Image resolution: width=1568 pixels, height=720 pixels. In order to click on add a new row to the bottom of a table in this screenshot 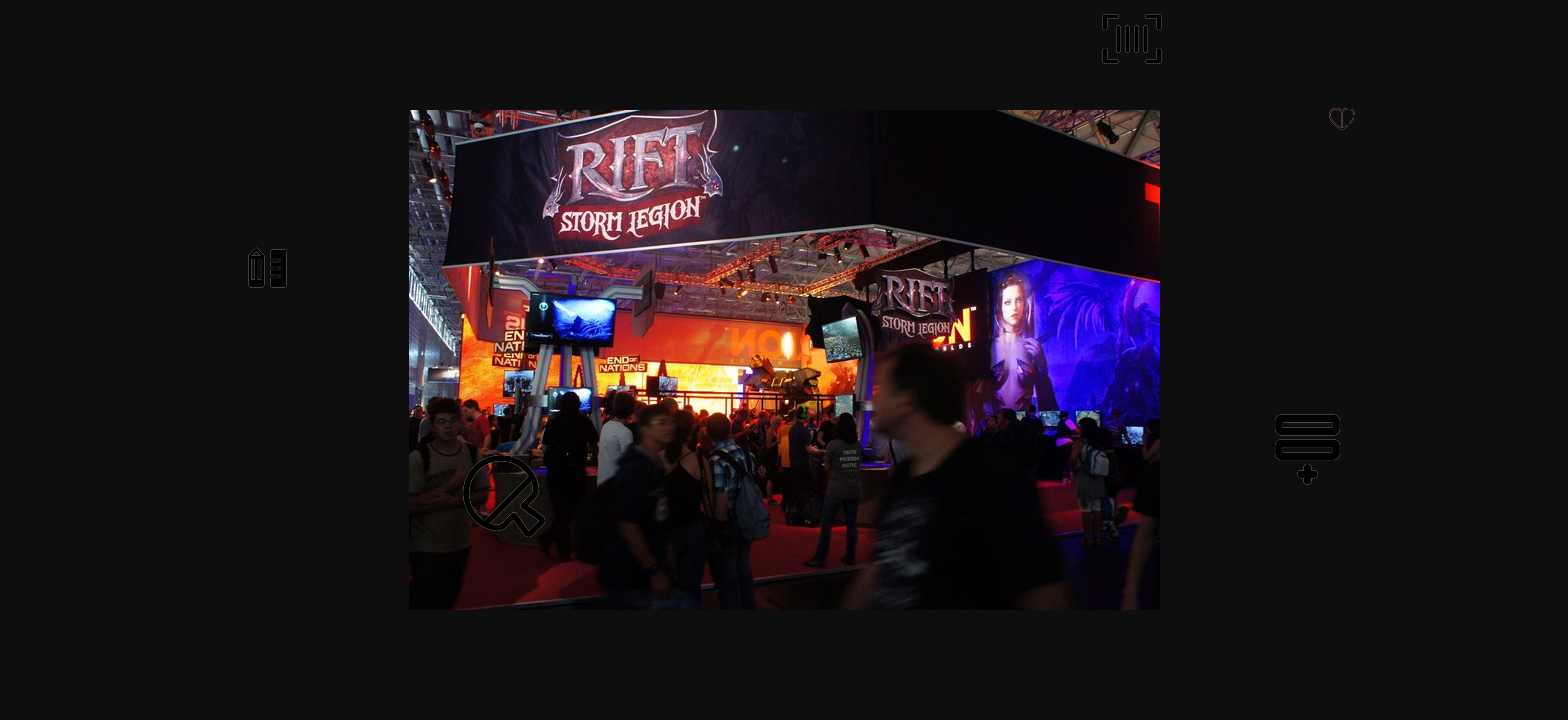, I will do `click(1307, 444)`.